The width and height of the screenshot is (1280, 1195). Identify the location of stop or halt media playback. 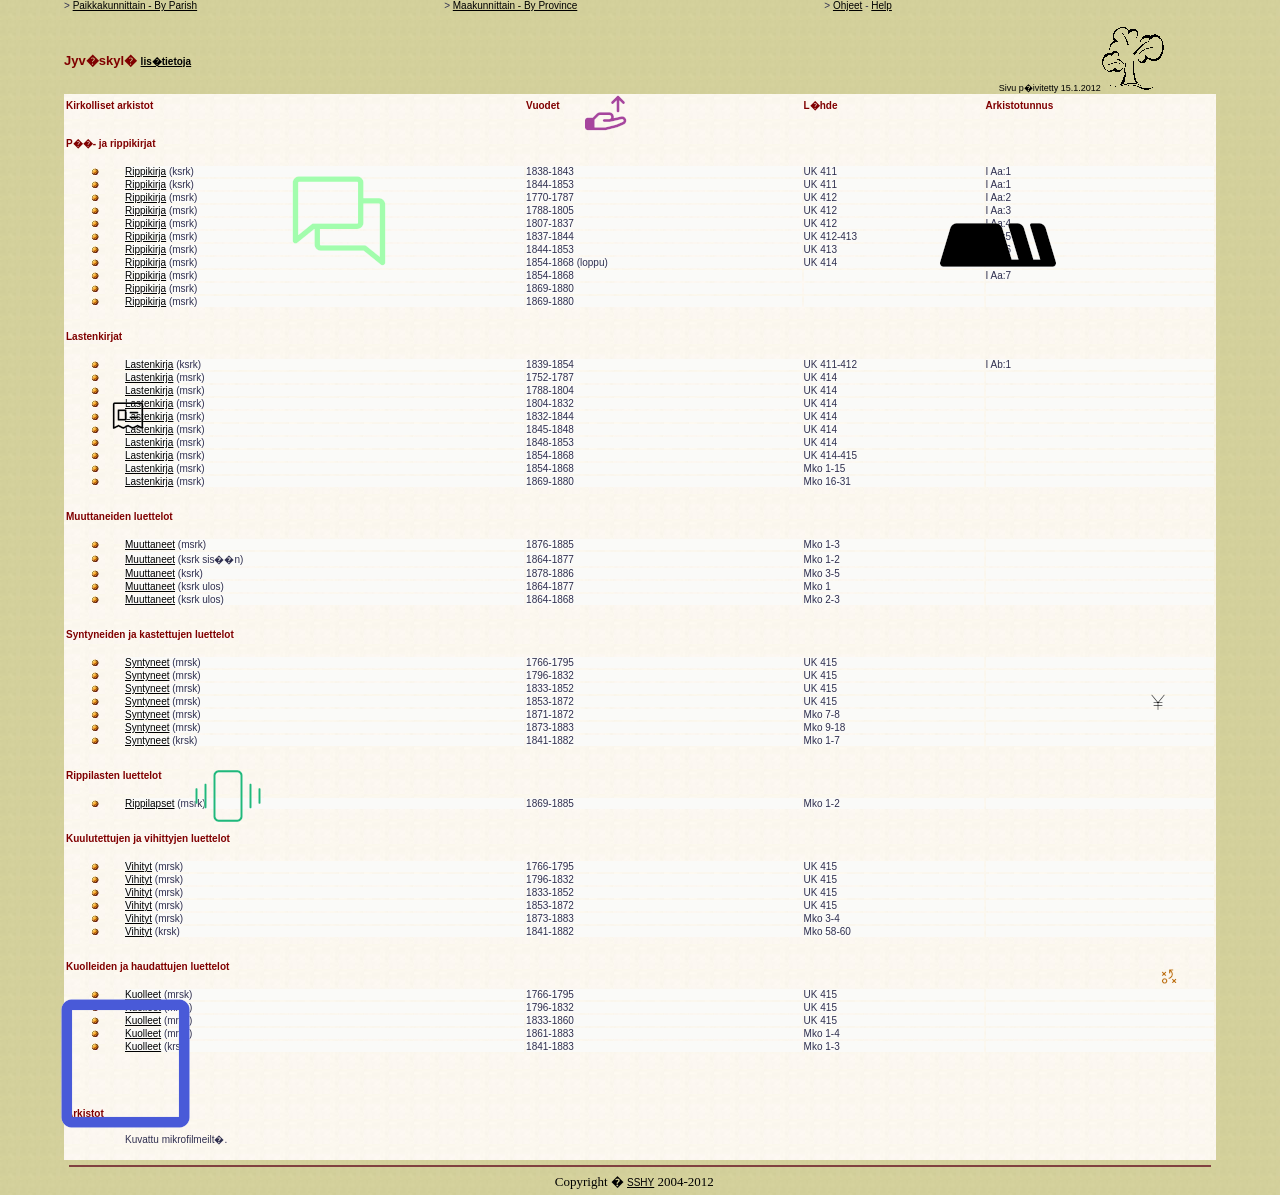
(125, 1063).